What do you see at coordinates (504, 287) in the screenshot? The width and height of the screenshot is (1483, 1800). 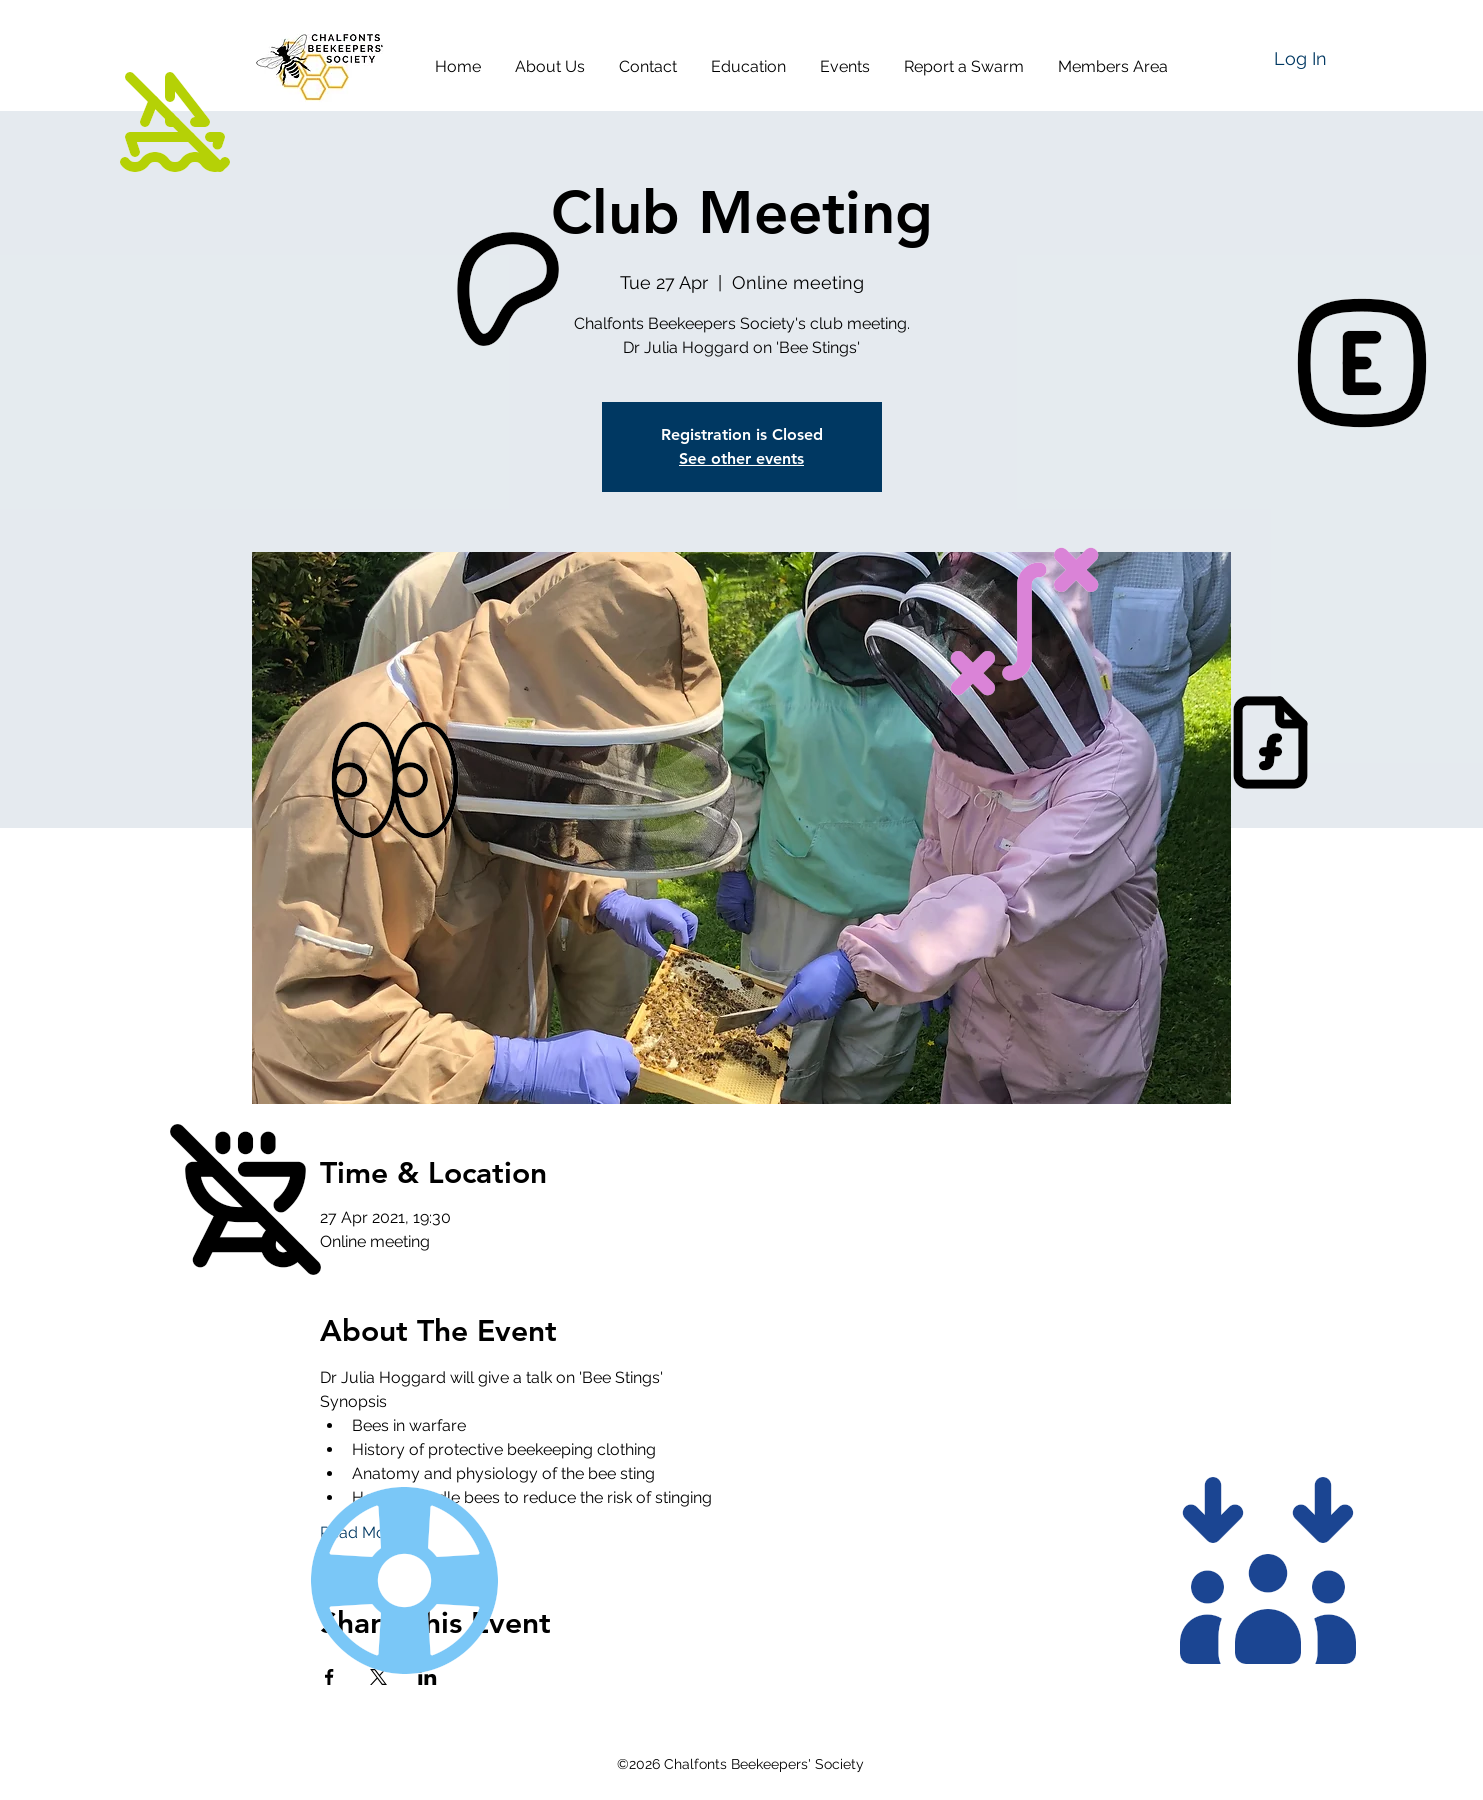 I see `visit creator's patreon page` at bounding box center [504, 287].